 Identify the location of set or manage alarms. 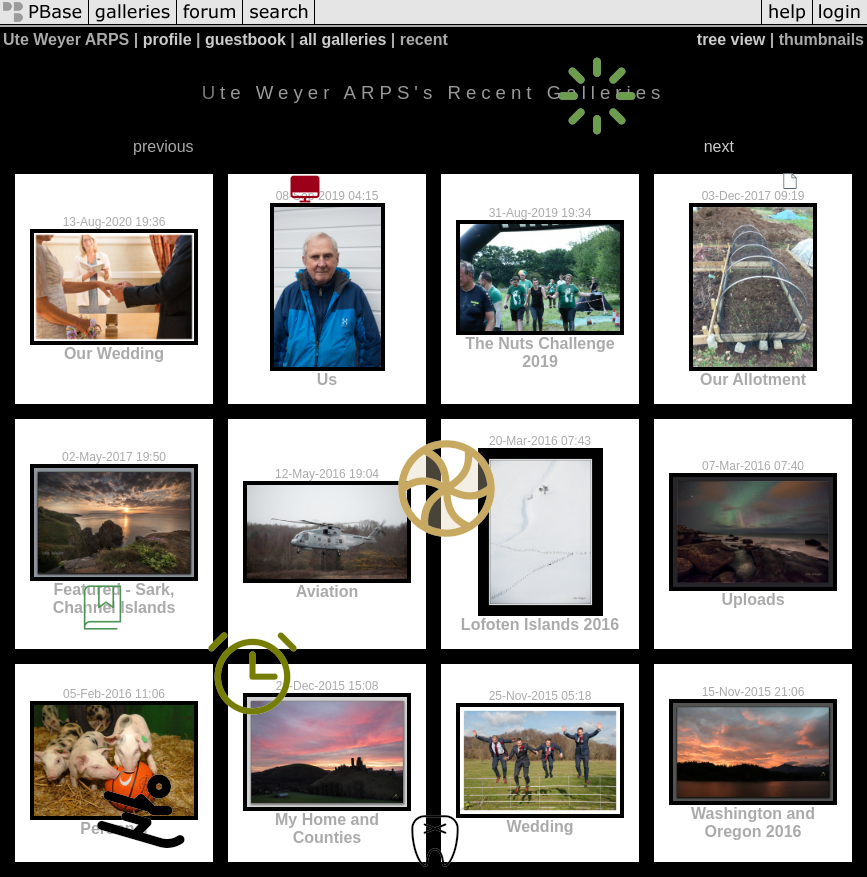
(252, 673).